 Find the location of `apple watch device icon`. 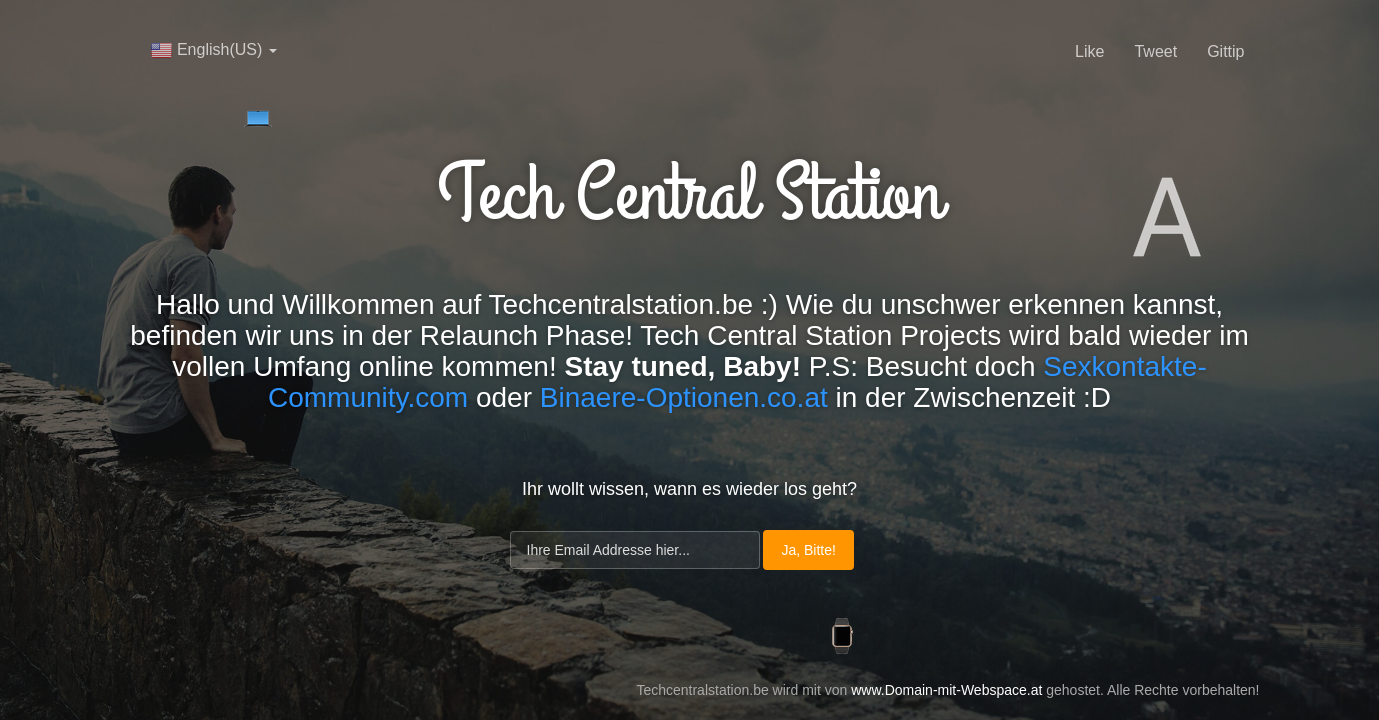

apple watch device icon is located at coordinates (842, 636).